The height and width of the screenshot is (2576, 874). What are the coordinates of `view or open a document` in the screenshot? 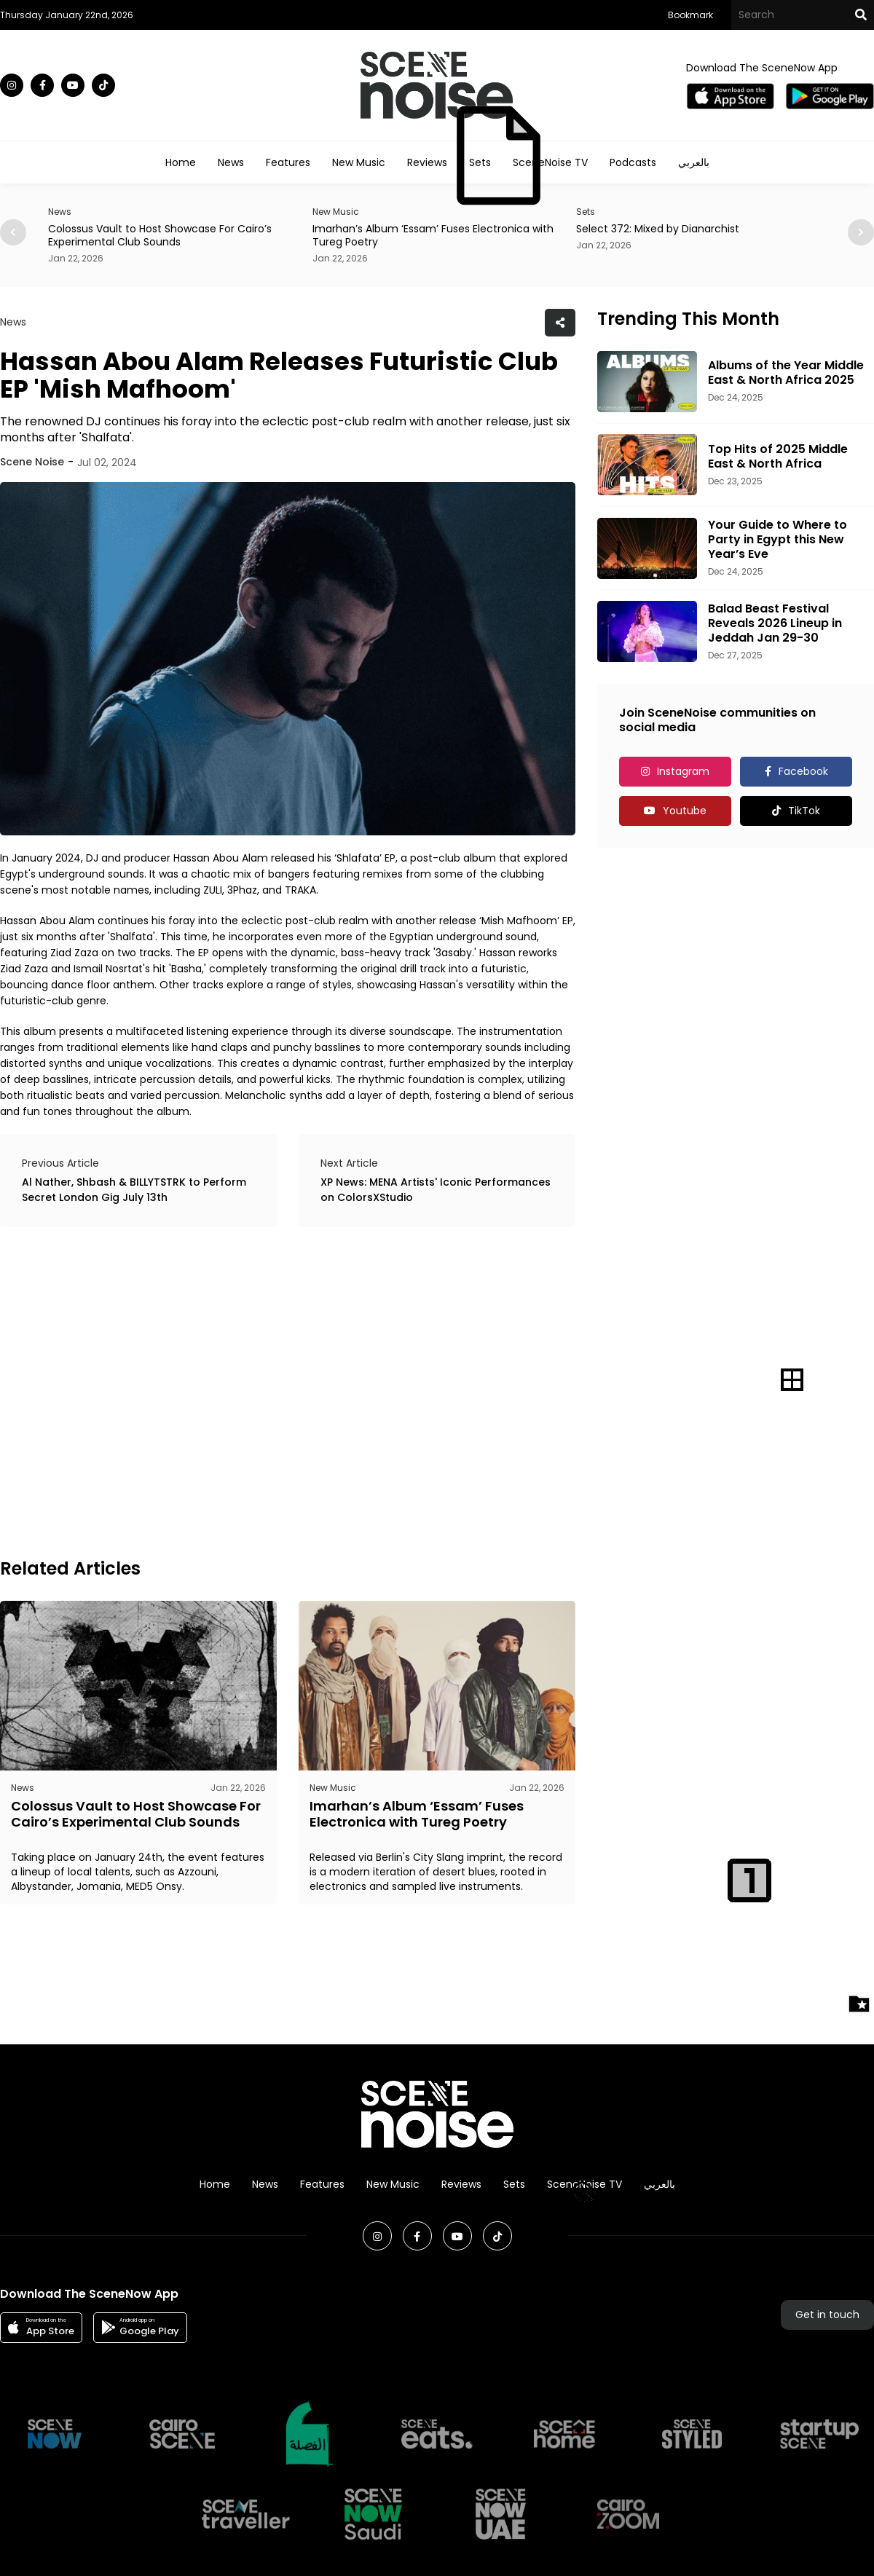 It's located at (498, 155).